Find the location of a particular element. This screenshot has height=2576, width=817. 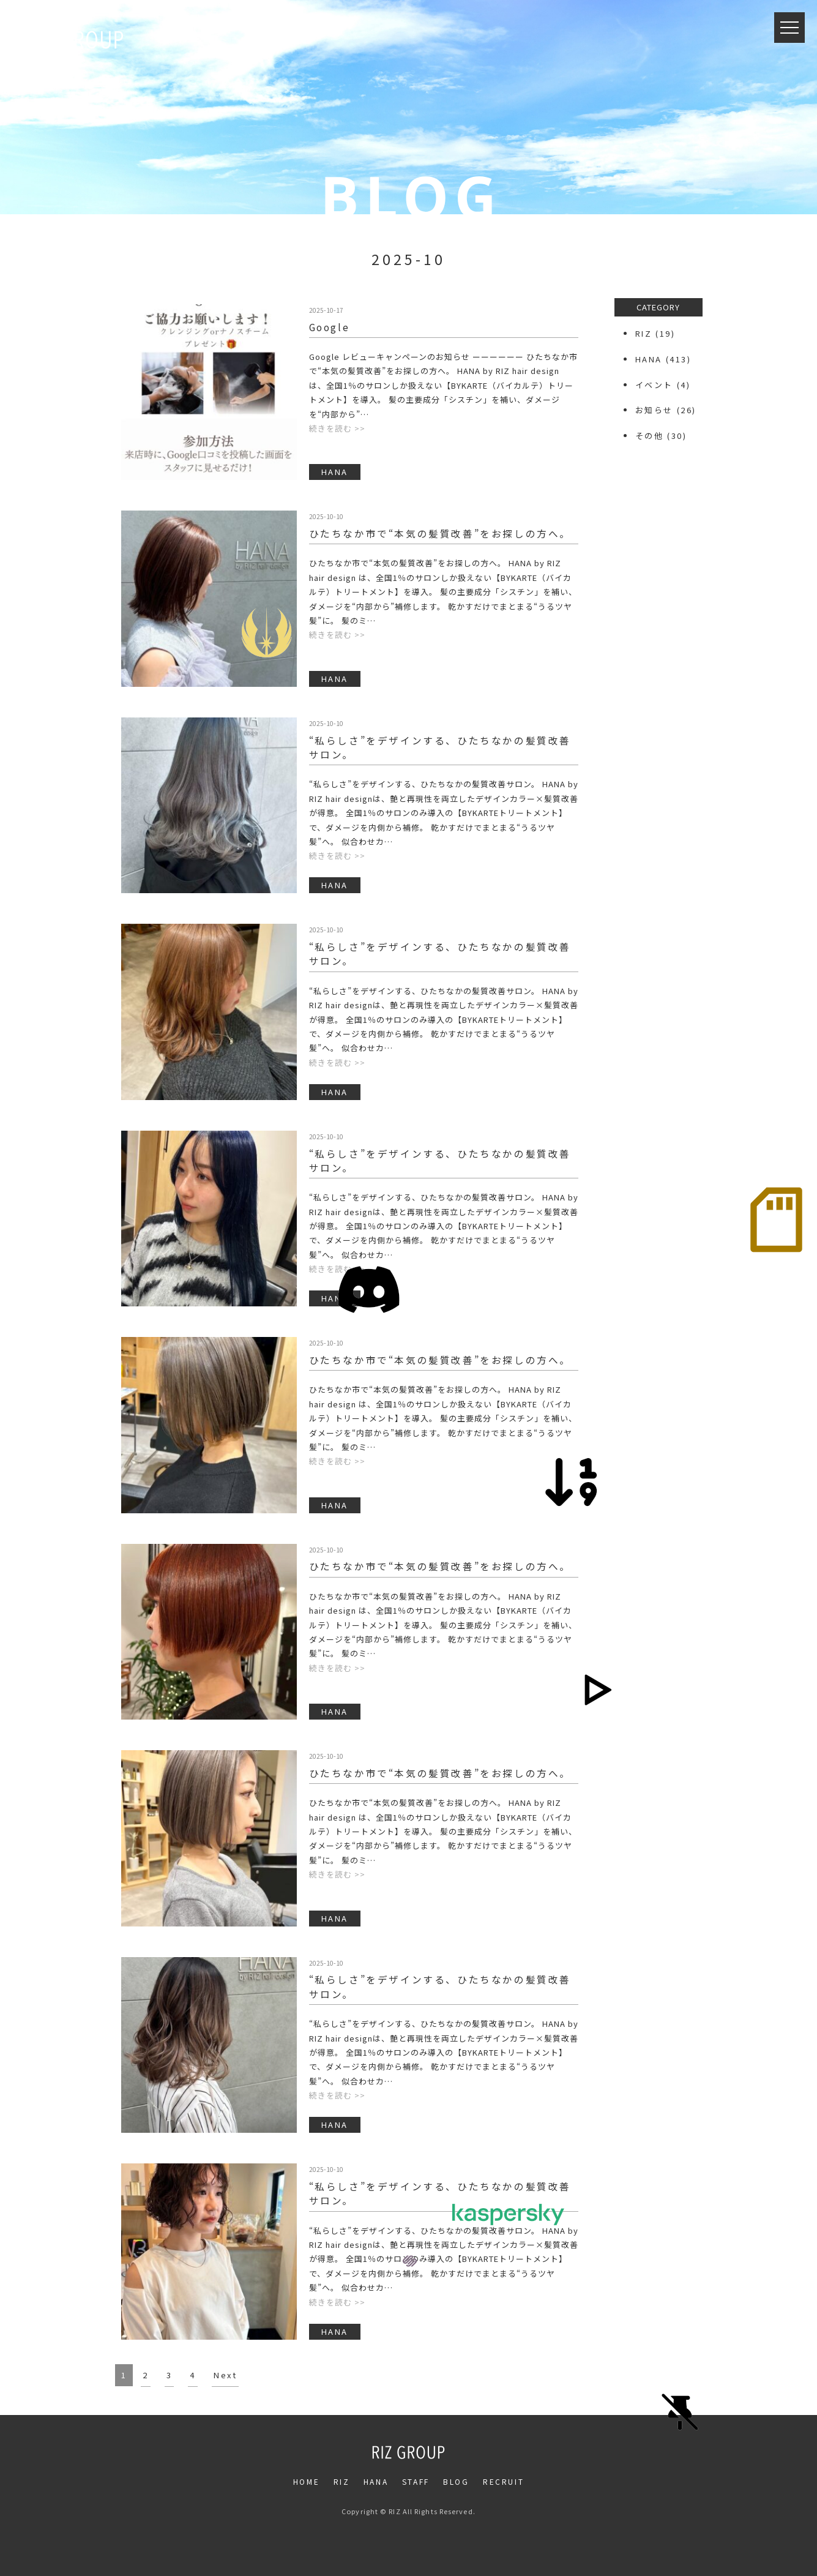

unpin this item is located at coordinates (680, 2412).